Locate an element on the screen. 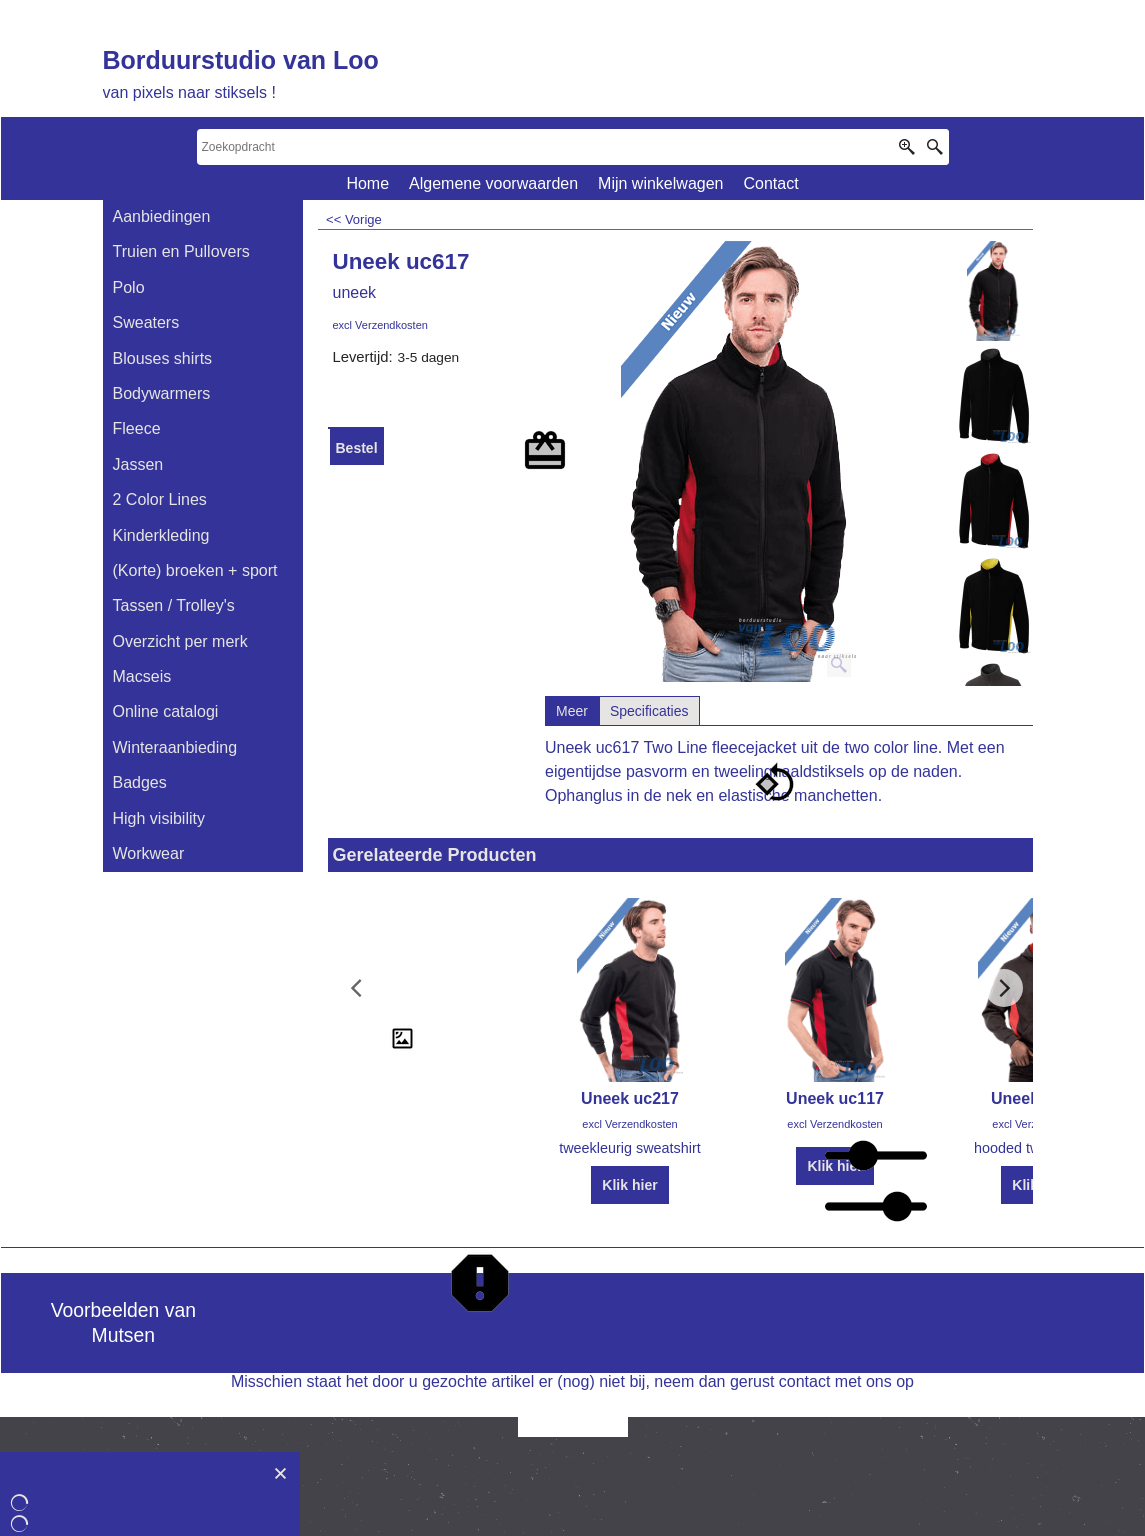  switch to satellite map view is located at coordinates (402, 1038).